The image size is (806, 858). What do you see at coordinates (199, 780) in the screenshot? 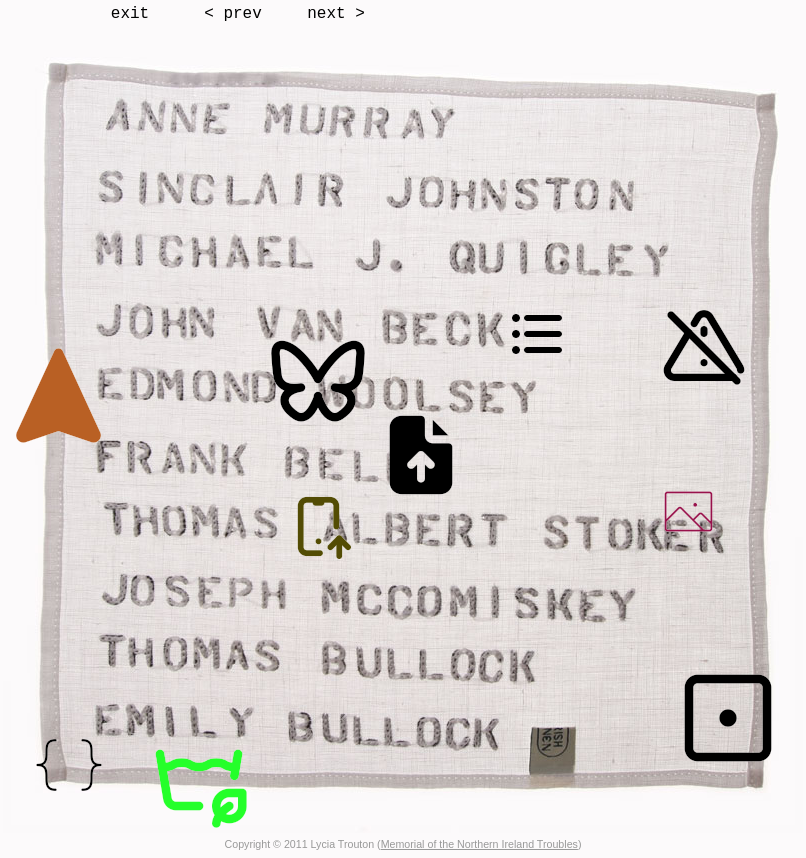
I see `select eco-friendly wash cycle` at bounding box center [199, 780].